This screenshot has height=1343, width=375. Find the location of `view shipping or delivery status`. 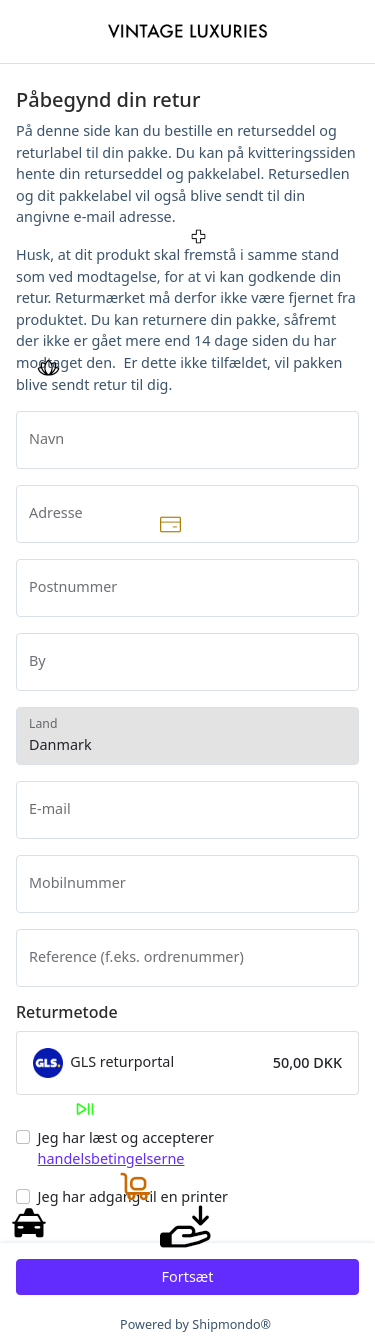

view shipping or delivery status is located at coordinates (135, 1186).